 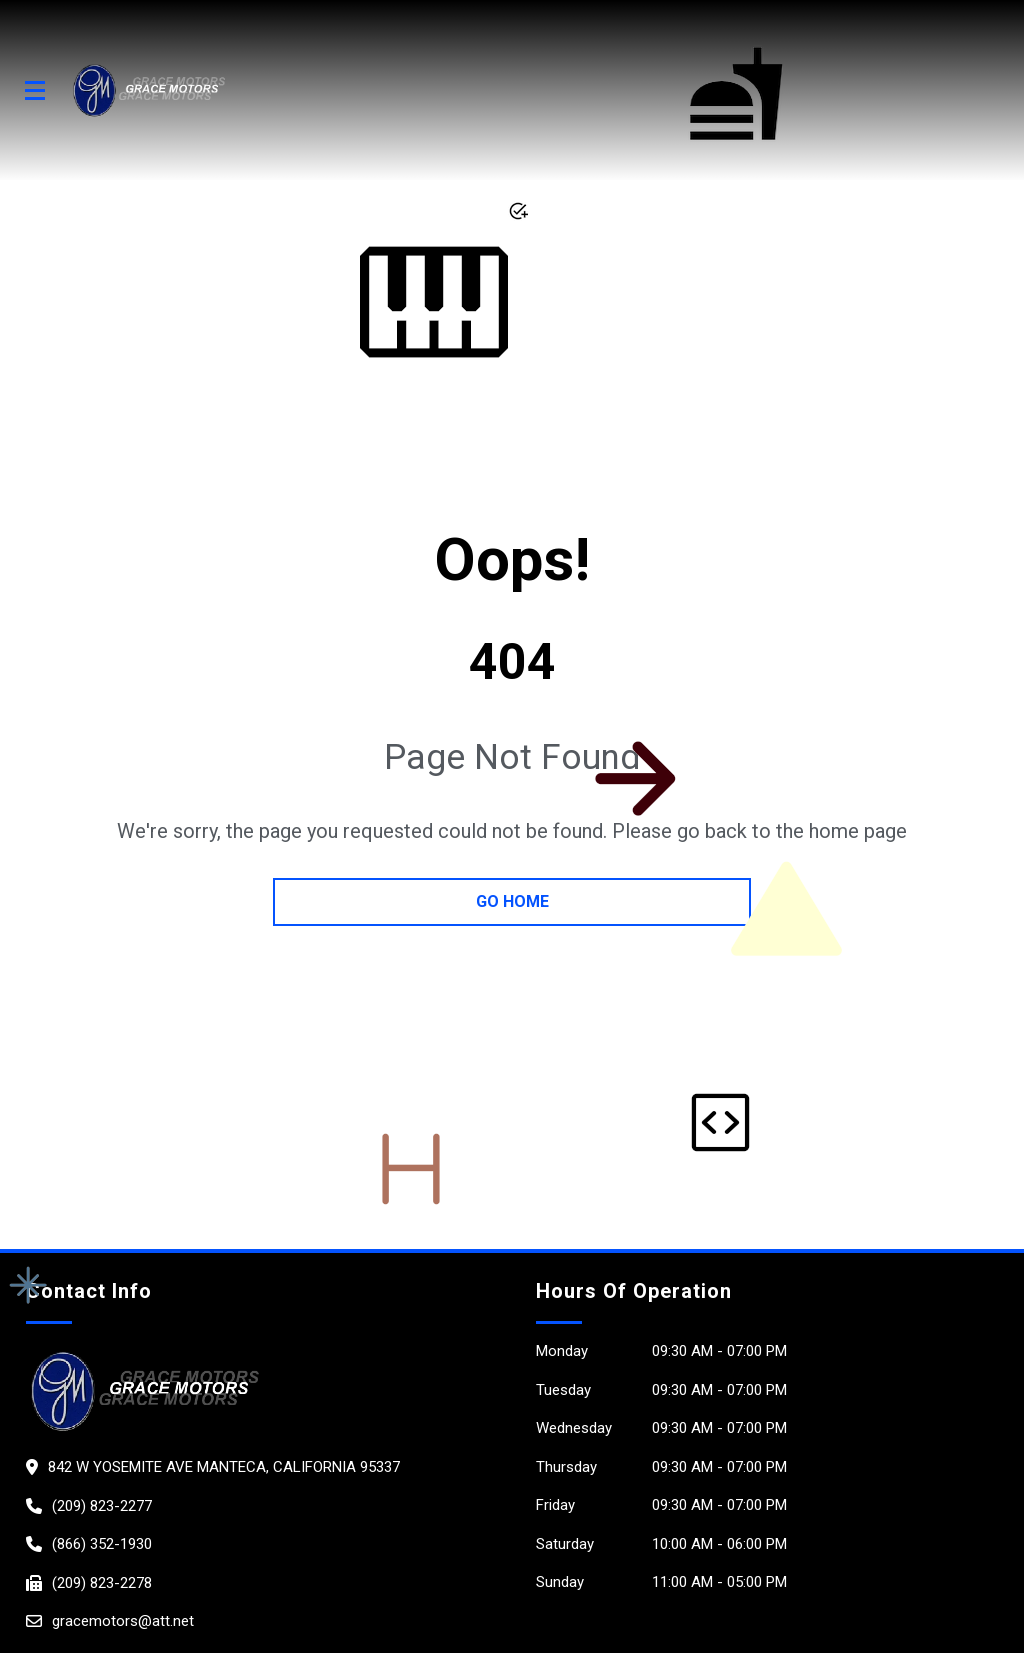 I want to click on view source code, so click(x=720, y=1122).